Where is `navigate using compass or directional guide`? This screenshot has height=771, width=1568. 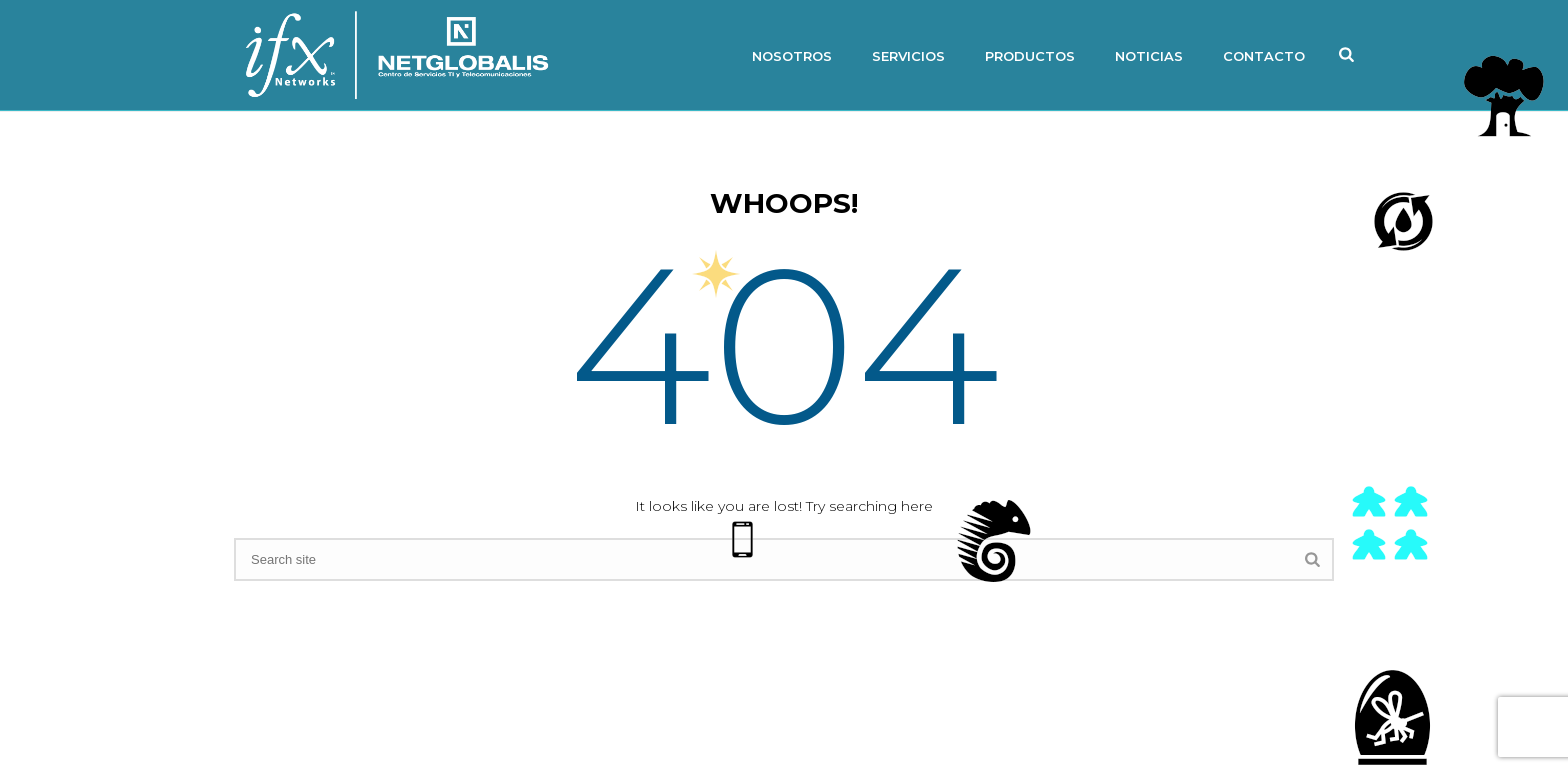 navigate using compass or directional guide is located at coordinates (716, 274).